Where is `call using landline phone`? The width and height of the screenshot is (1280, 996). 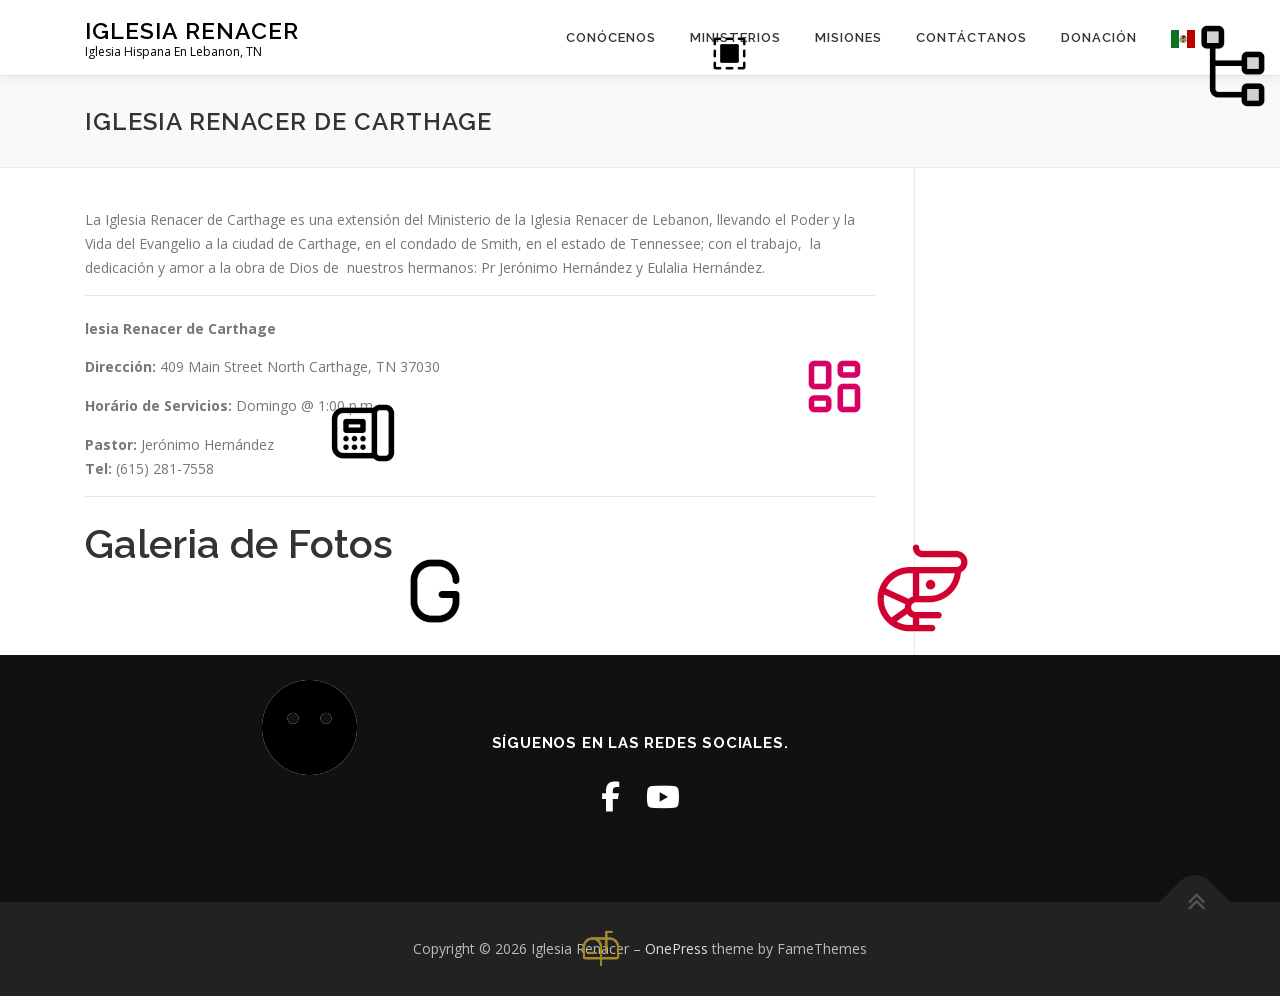 call using landline phone is located at coordinates (363, 433).